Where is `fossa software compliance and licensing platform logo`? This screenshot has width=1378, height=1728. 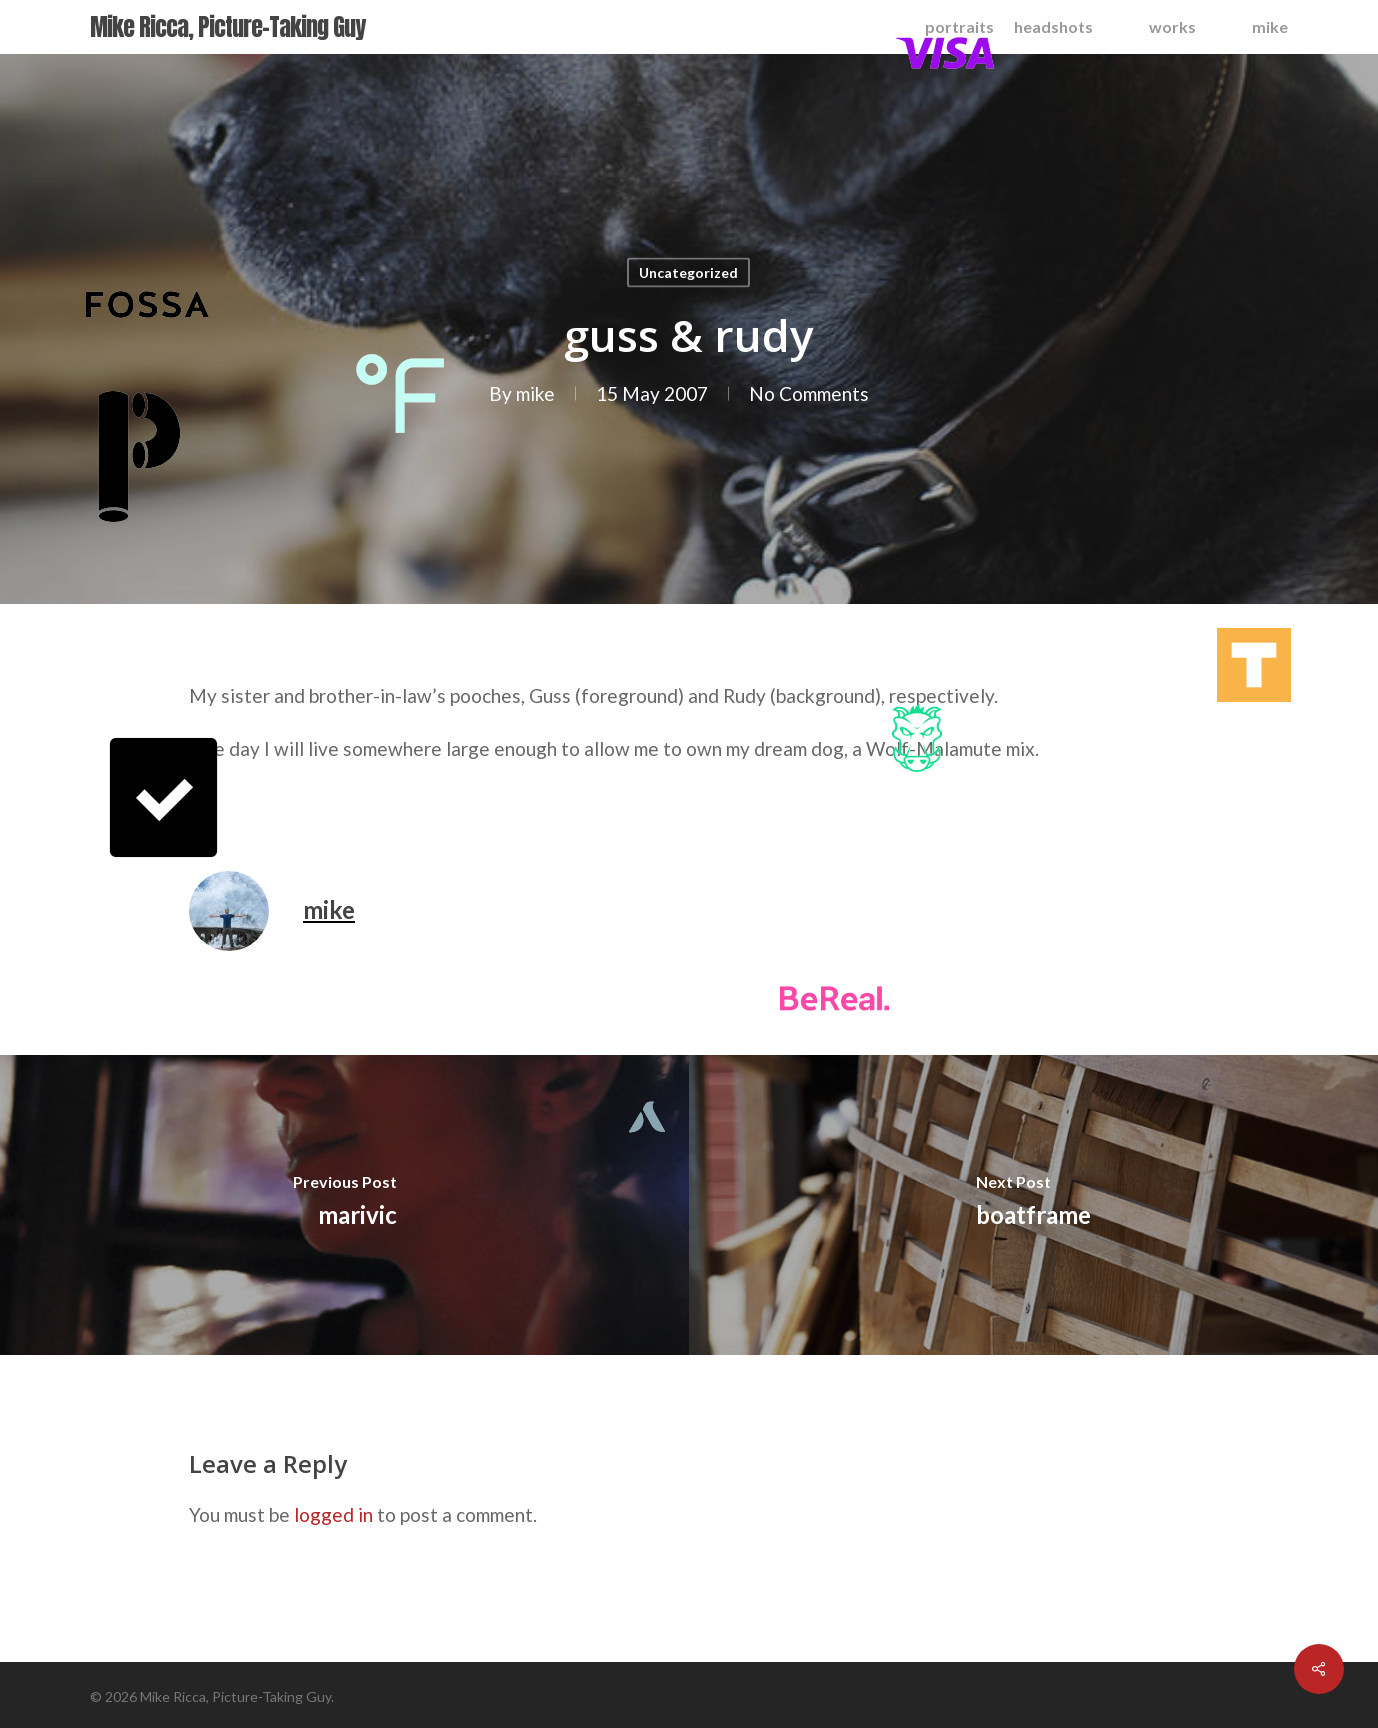
fossa software compliance and licensing platform logo is located at coordinates (147, 304).